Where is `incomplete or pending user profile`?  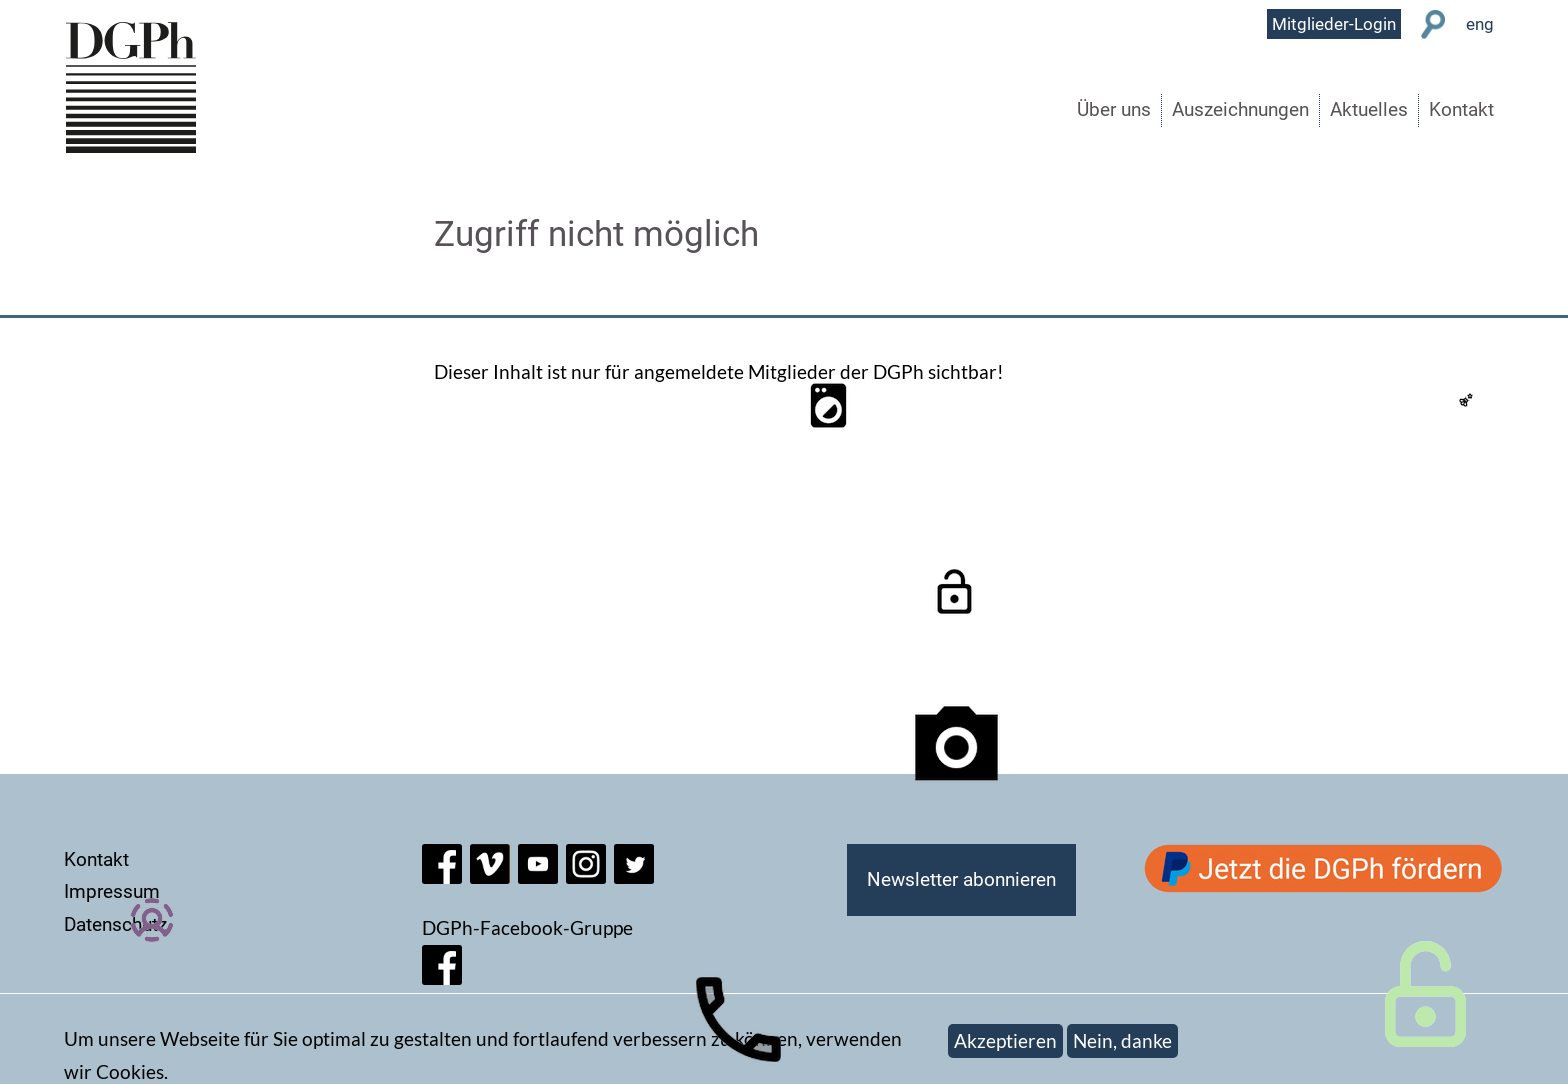
incomplete or pending user profile is located at coordinates (152, 920).